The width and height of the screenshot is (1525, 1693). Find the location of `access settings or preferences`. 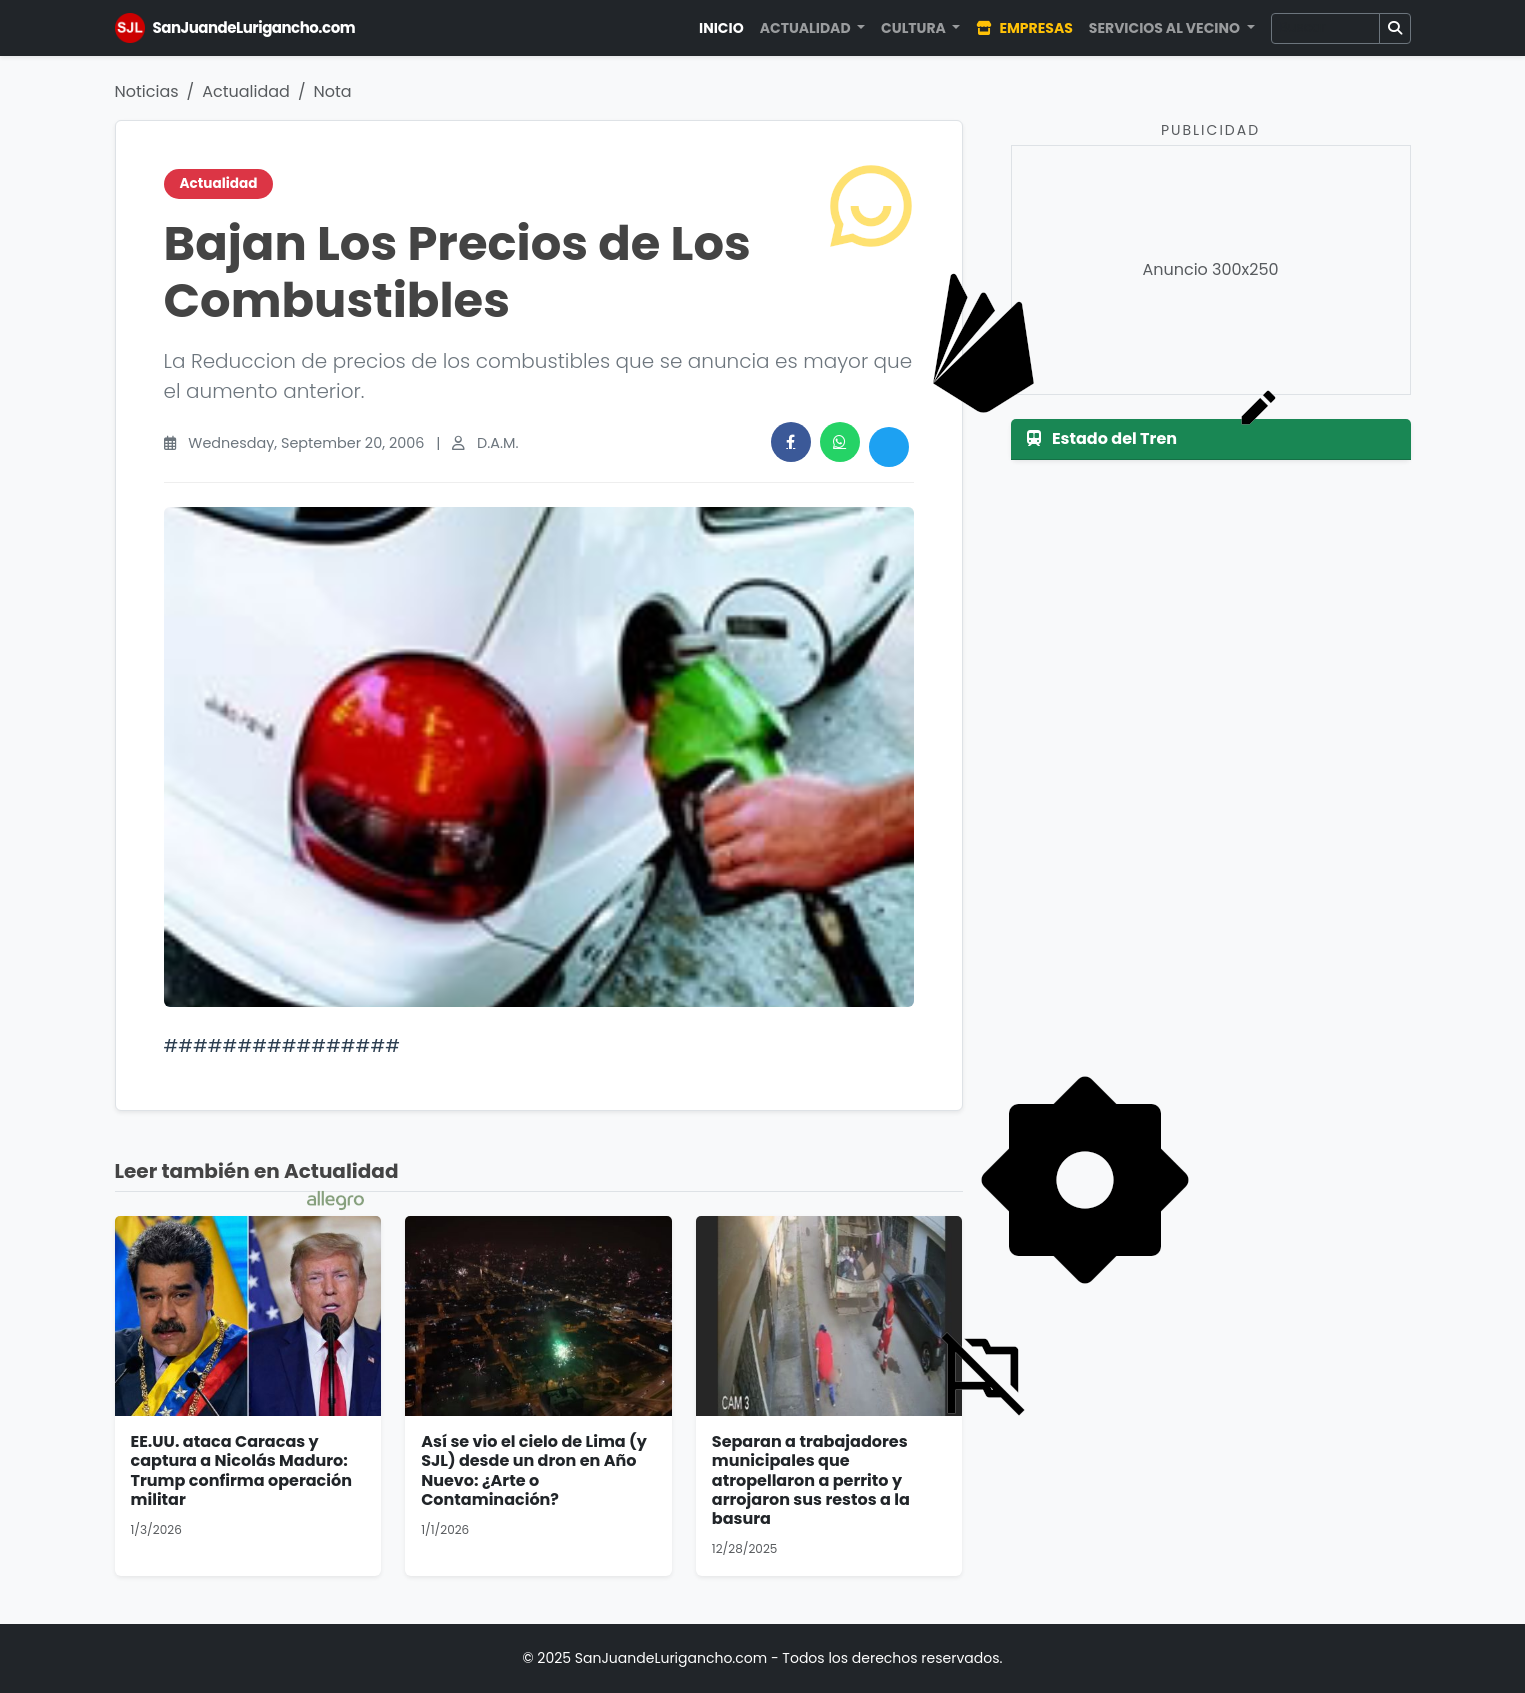

access settings or preferences is located at coordinates (1085, 1180).